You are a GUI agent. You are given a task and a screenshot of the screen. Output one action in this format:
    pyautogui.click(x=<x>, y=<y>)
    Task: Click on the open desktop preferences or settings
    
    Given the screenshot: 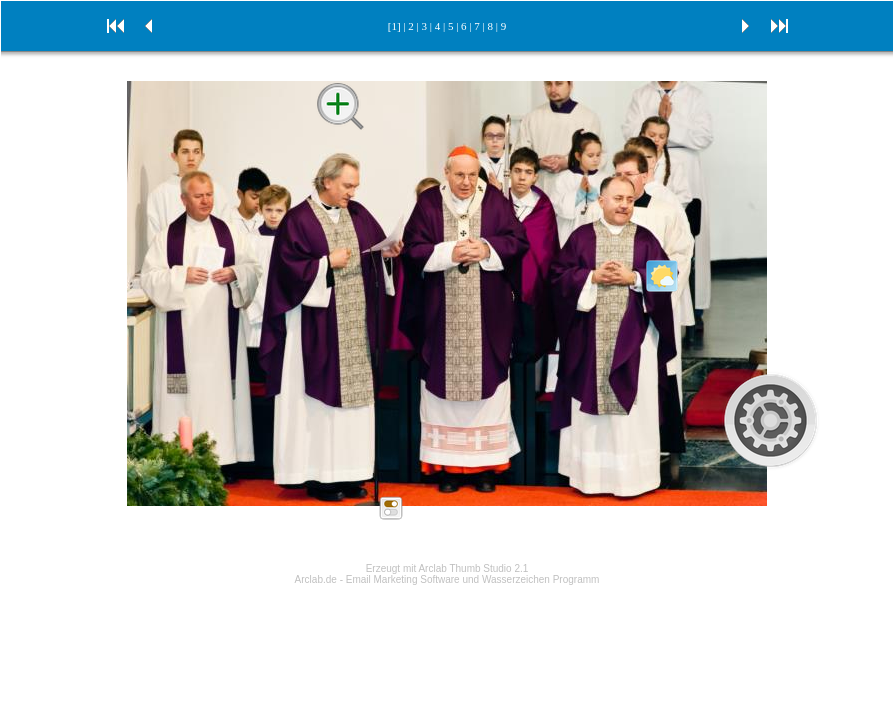 What is the action you would take?
    pyautogui.click(x=391, y=508)
    